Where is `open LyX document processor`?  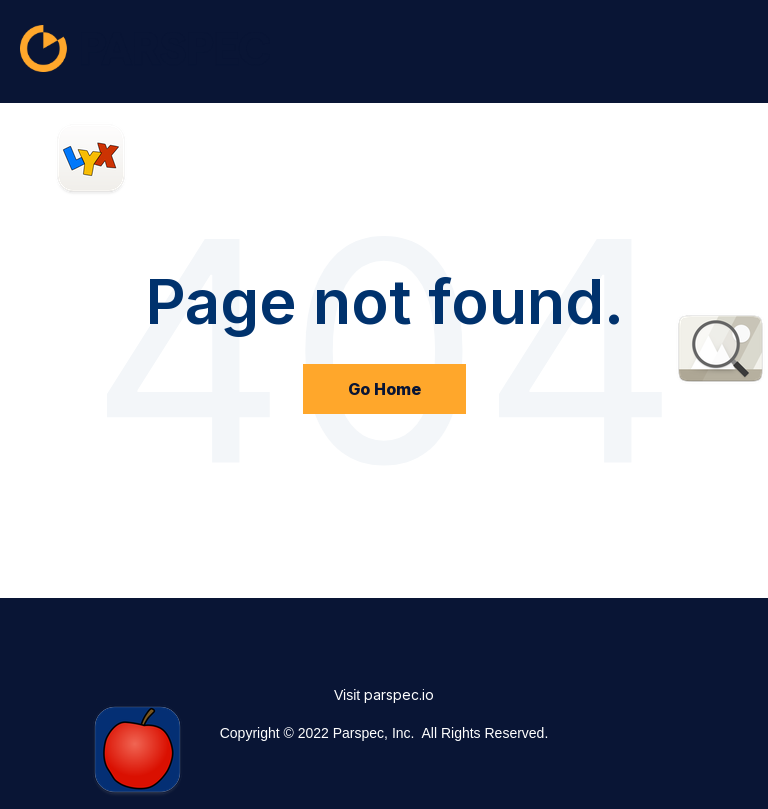
open LyX document processor is located at coordinates (91, 158).